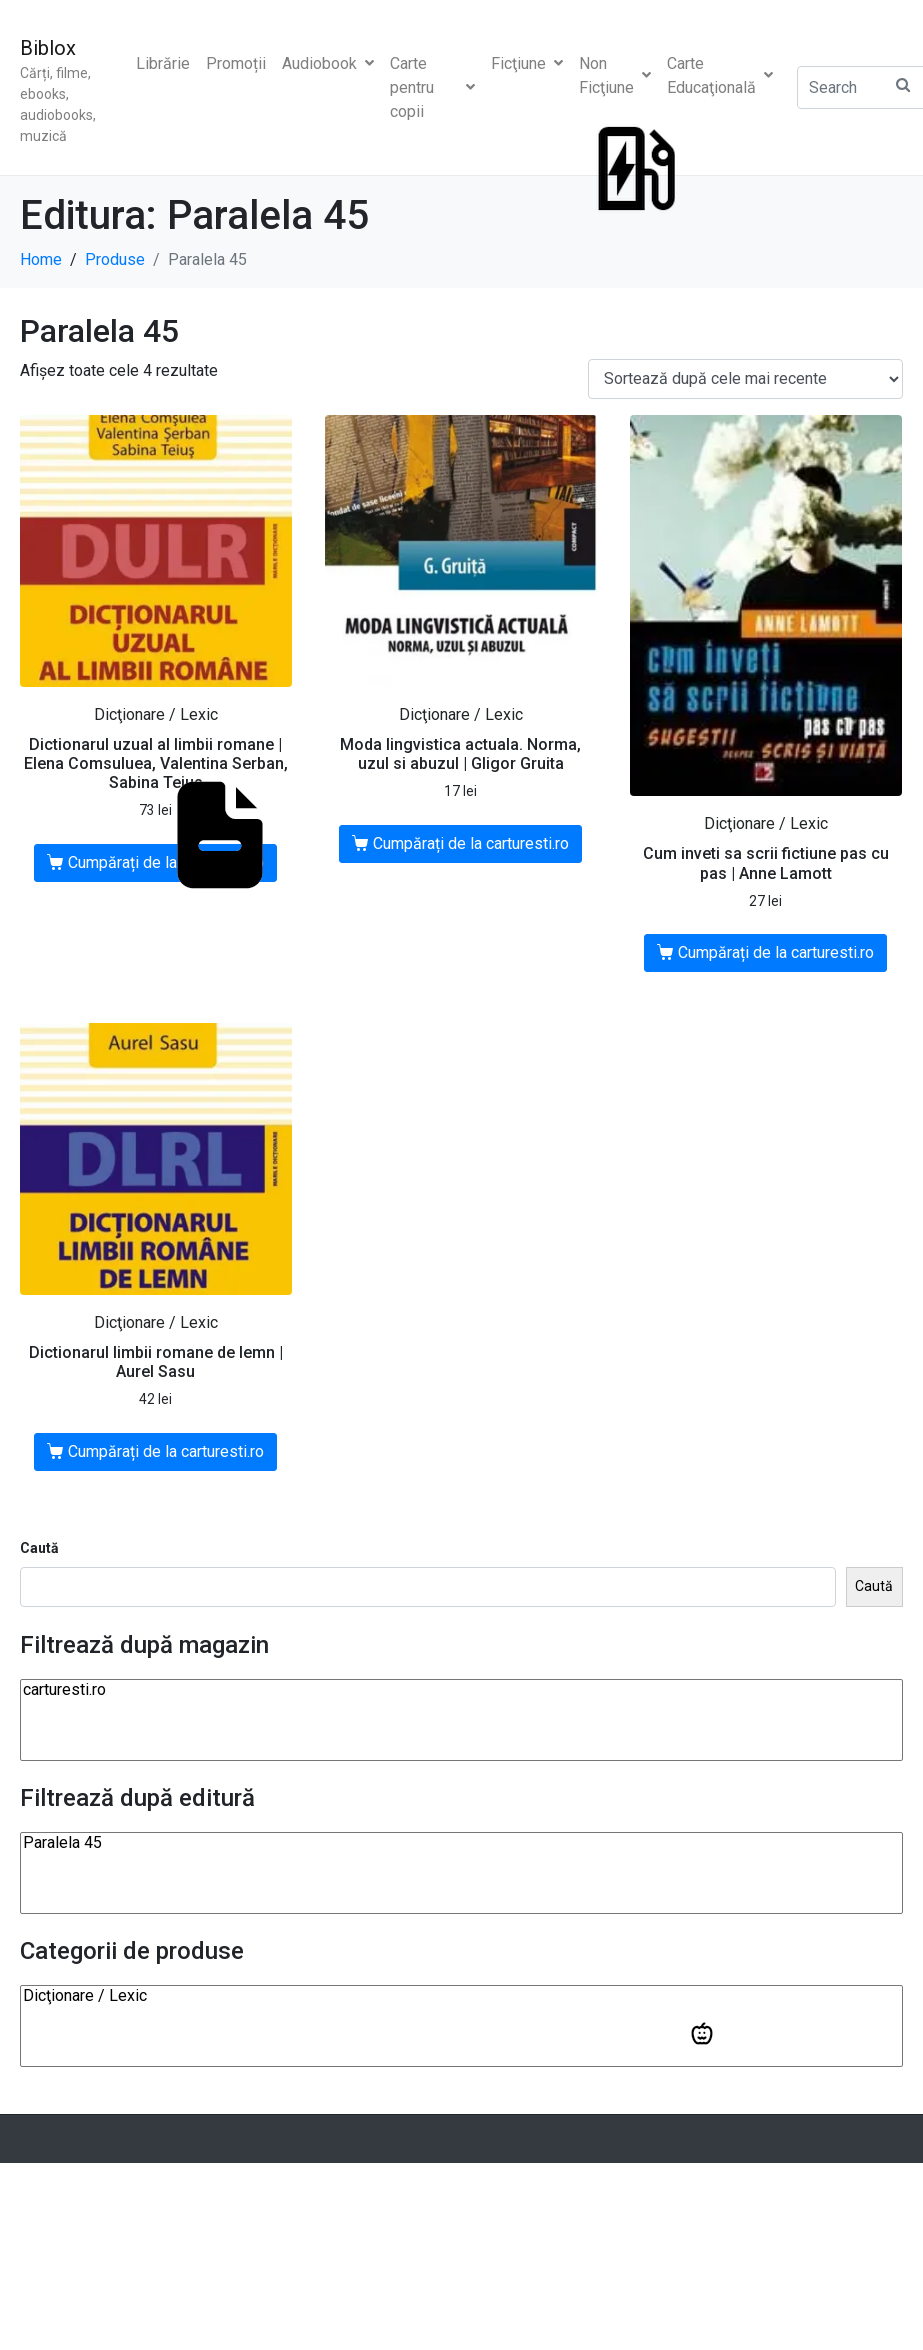 The height and width of the screenshot is (2350, 923). What do you see at coordinates (635, 168) in the screenshot?
I see `find nearby electric vehicle charging stations` at bounding box center [635, 168].